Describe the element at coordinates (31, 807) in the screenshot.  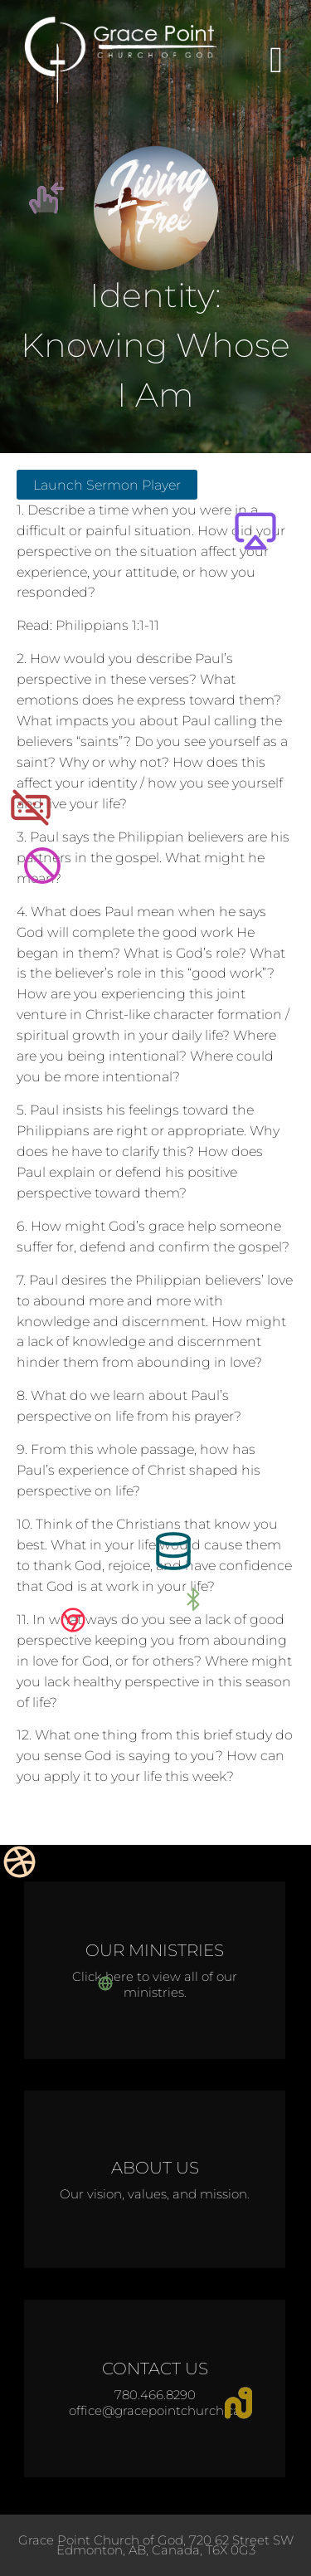
I see `disable keyboard input` at that location.